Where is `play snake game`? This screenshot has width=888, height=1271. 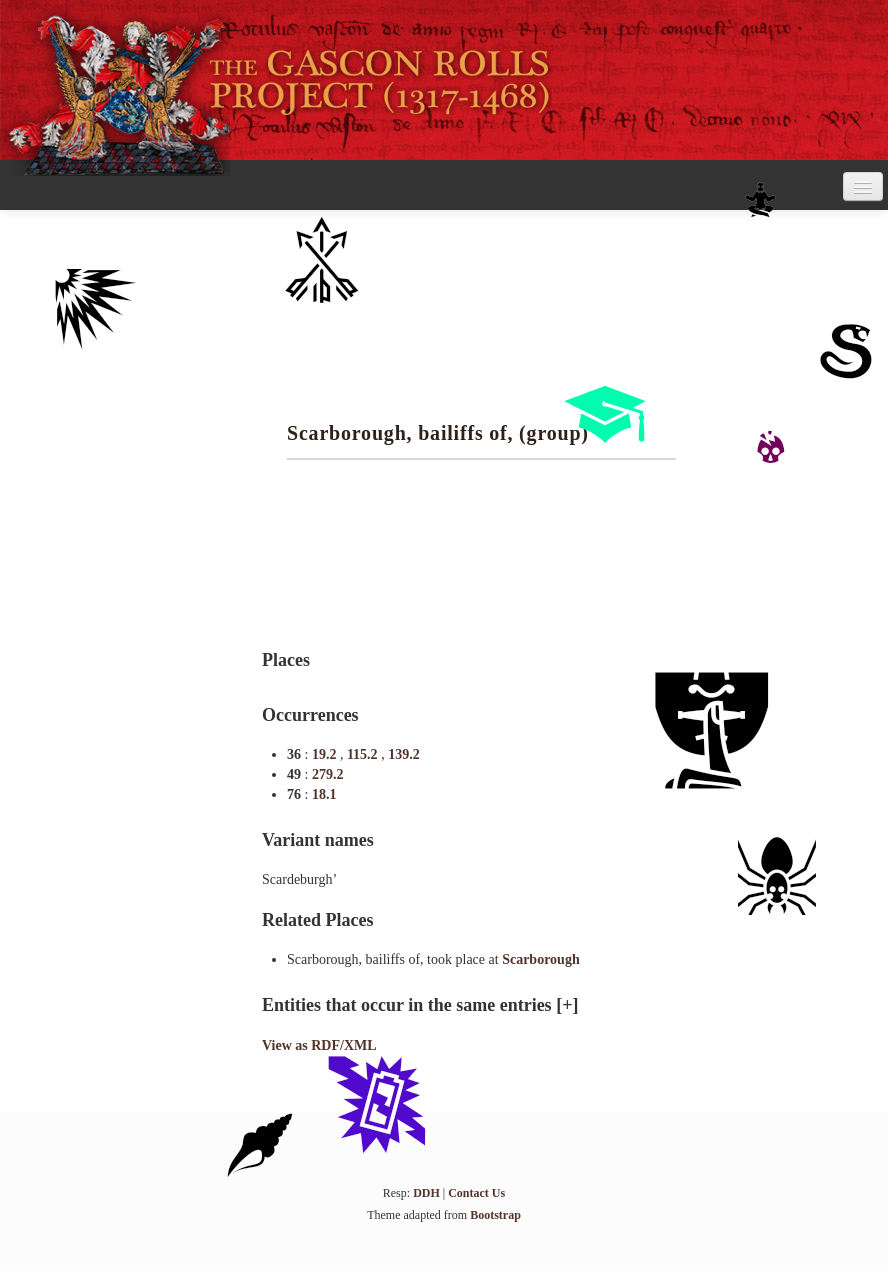 play snake game is located at coordinates (846, 351).